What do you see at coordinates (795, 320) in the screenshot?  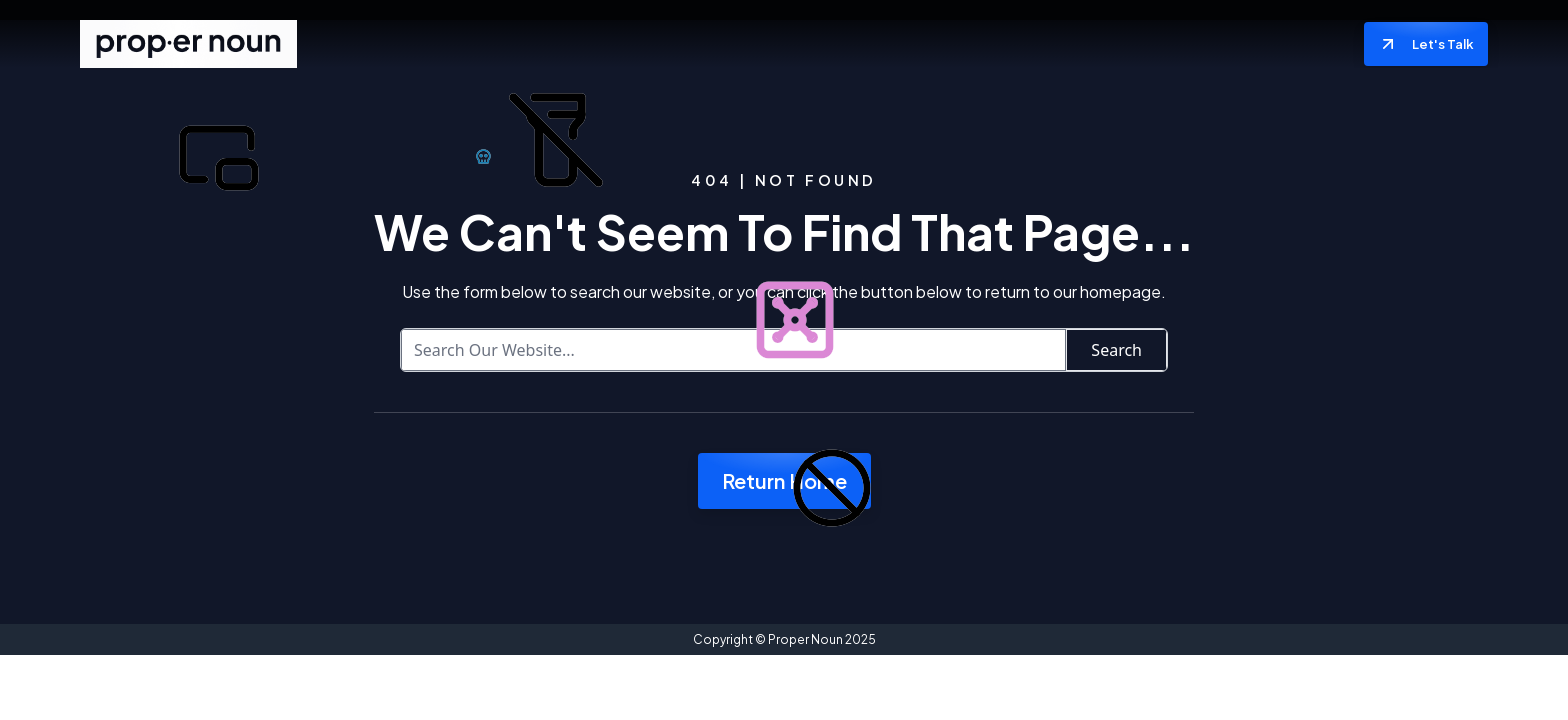 I see `access secure storage or vault` at bounding box center [795, 320].